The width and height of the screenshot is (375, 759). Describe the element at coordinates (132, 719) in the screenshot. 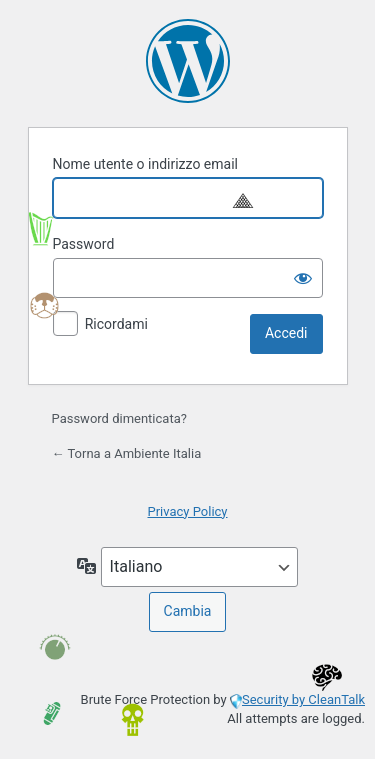

I see `indicates player death or game over state` at that location.